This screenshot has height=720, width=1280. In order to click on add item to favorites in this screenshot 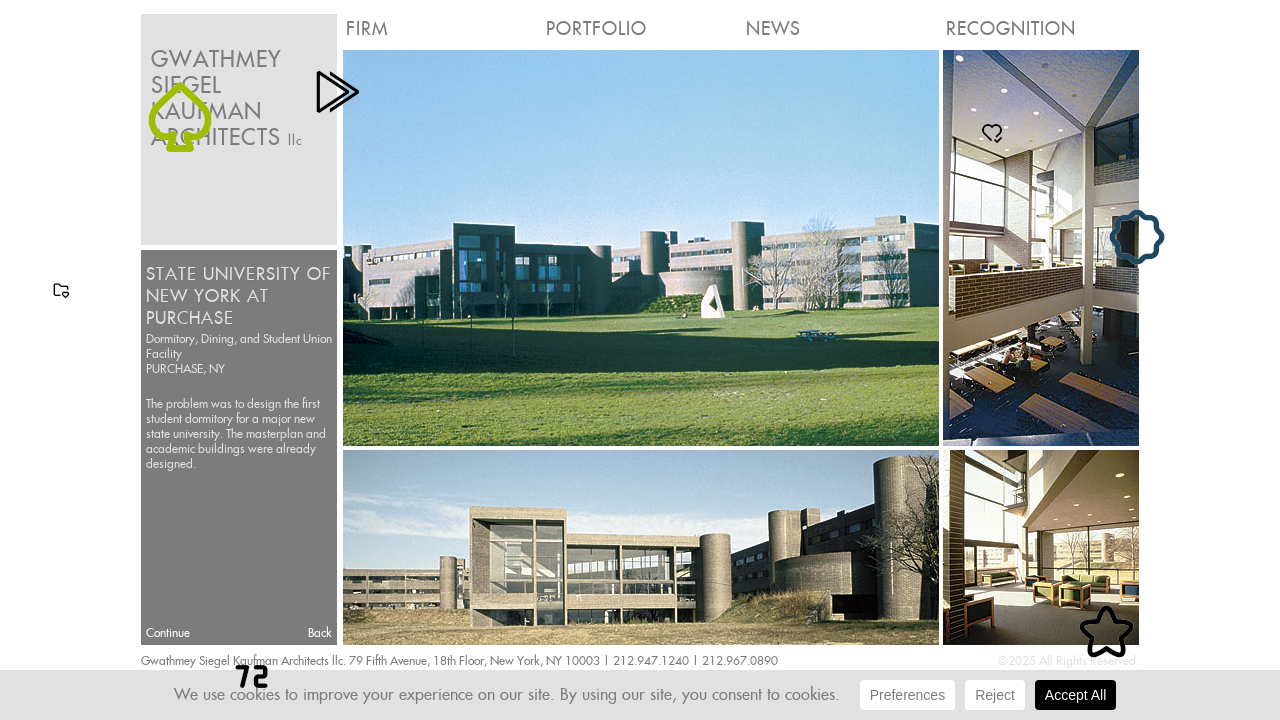, I will do `click(1106, 632)`.